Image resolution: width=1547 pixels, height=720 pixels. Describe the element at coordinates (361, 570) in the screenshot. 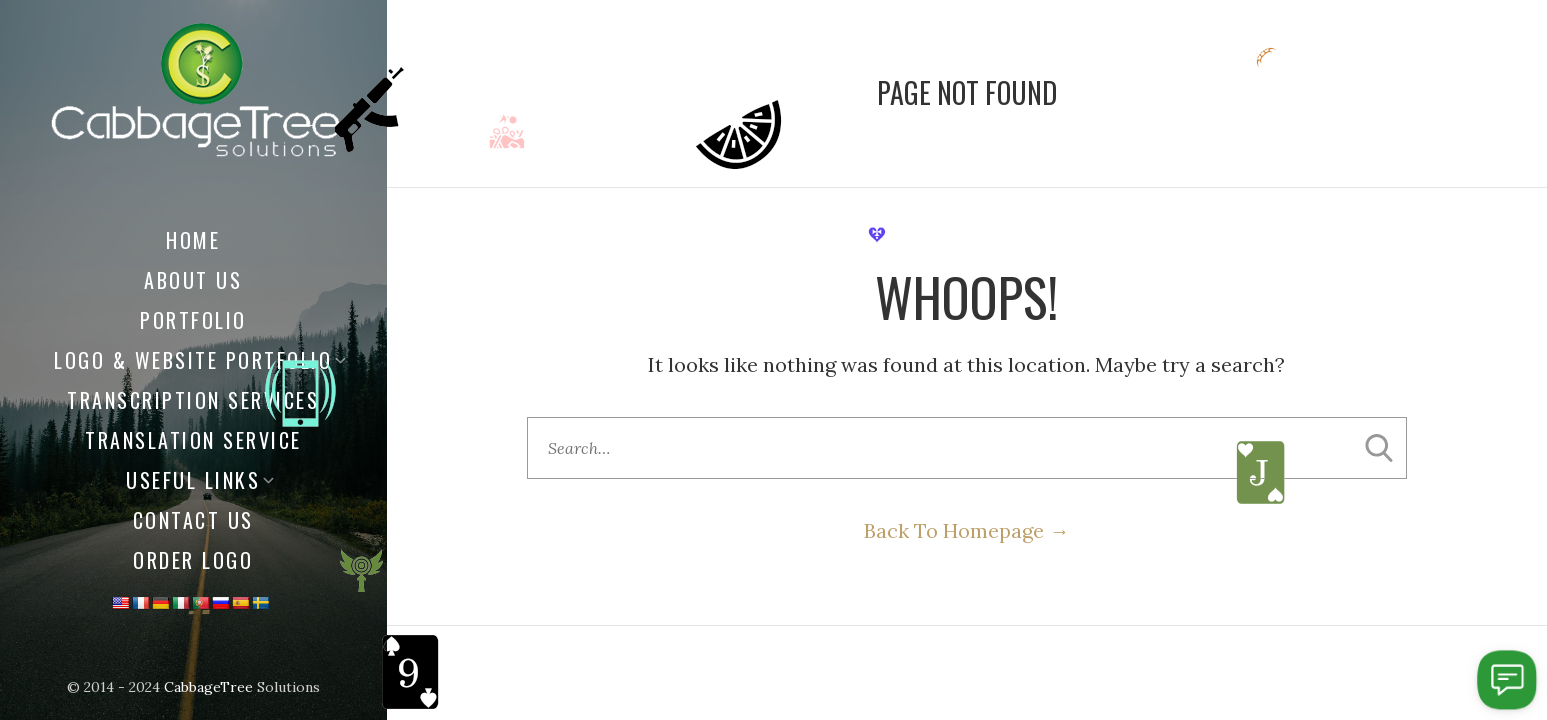

I see `track a moving objective or target` at that location.